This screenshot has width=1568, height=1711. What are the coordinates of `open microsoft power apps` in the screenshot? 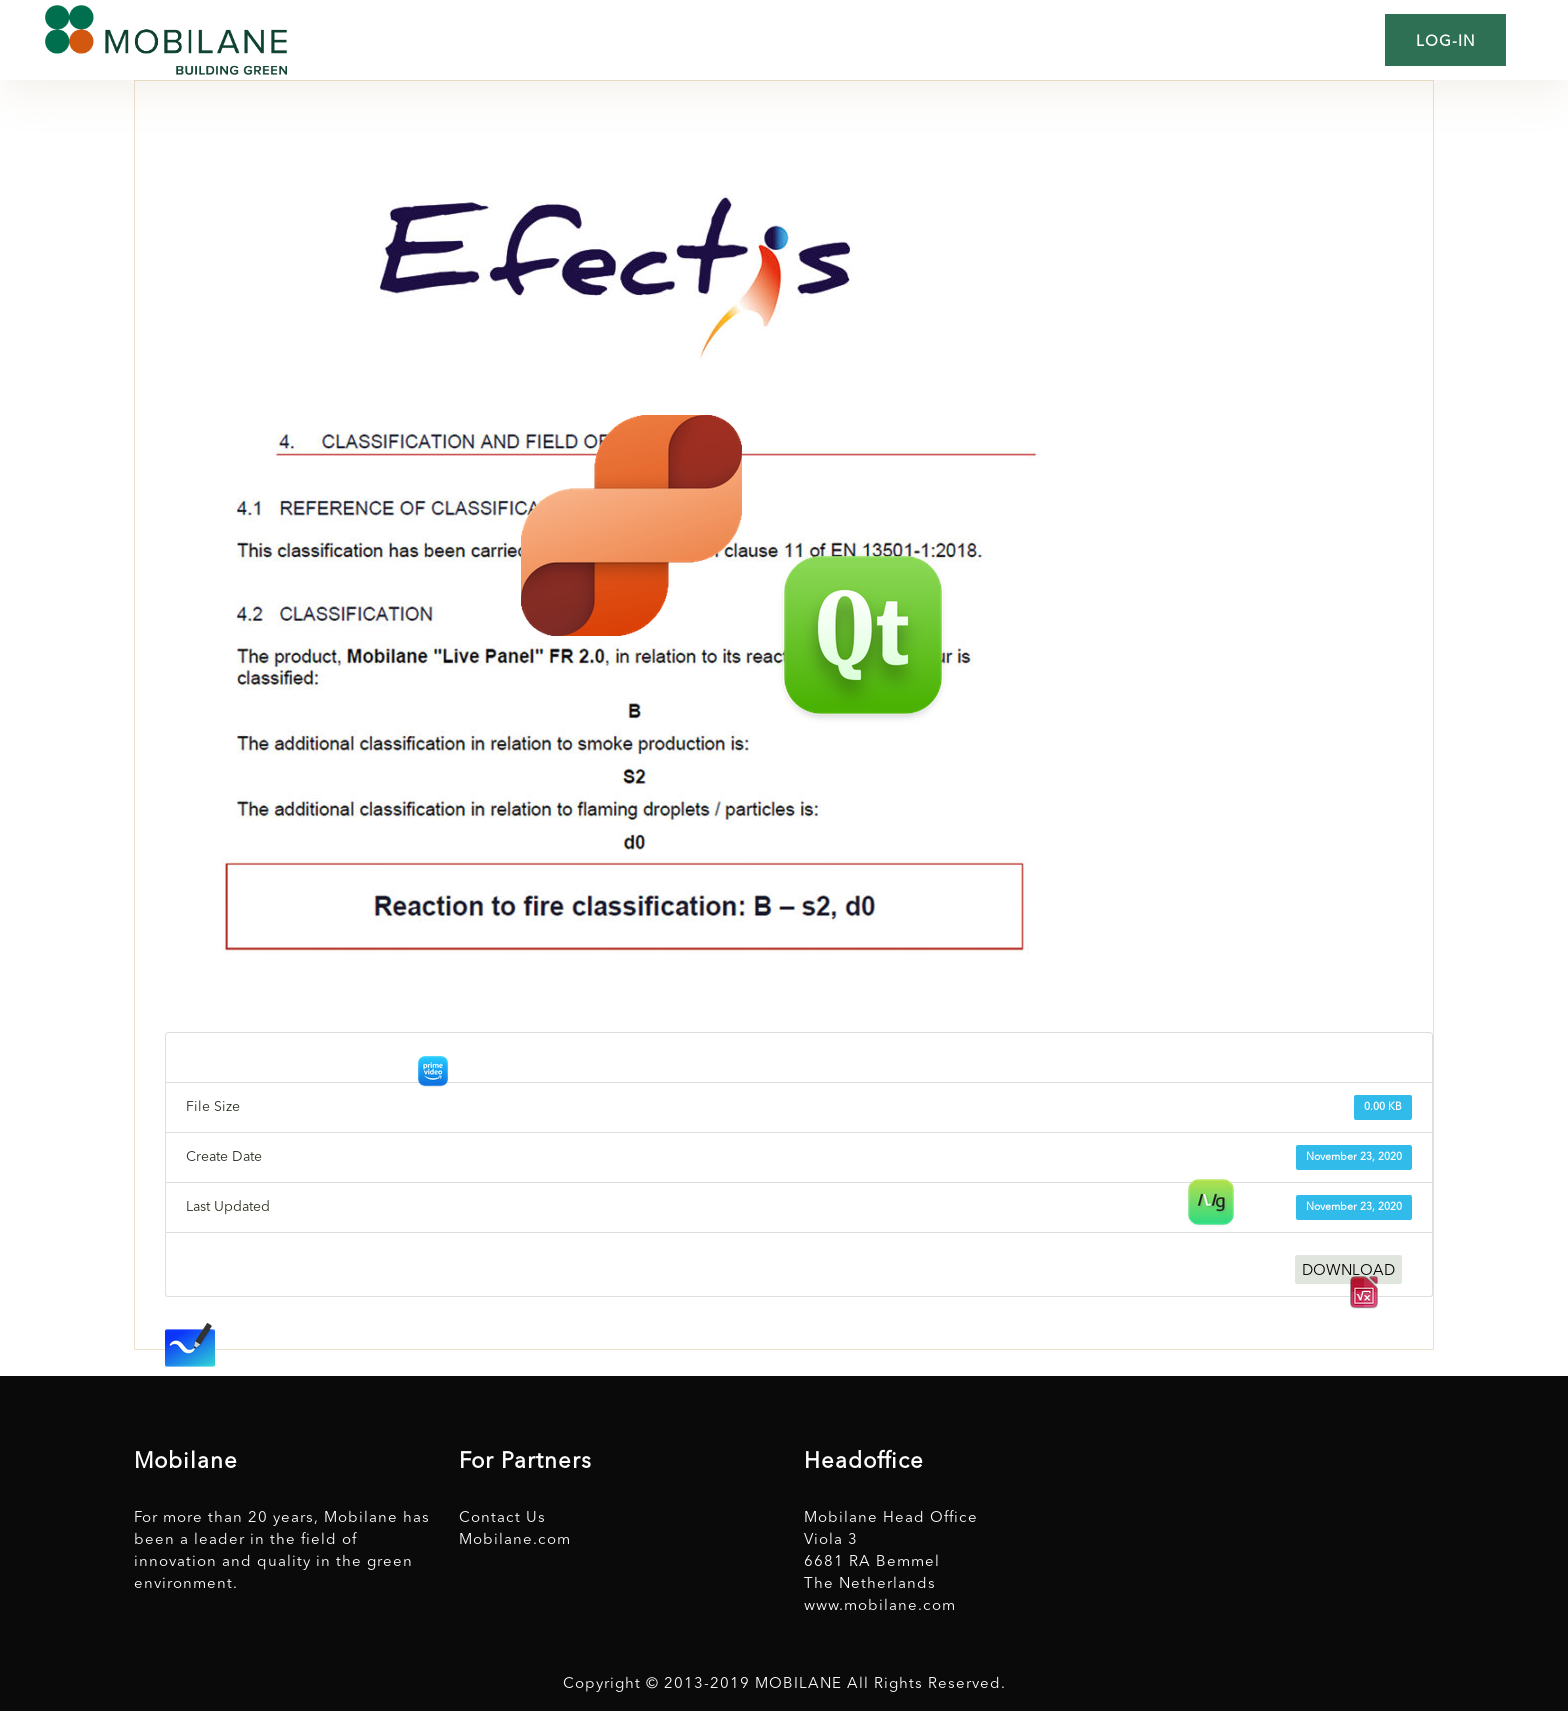 It's located at (631, 525).